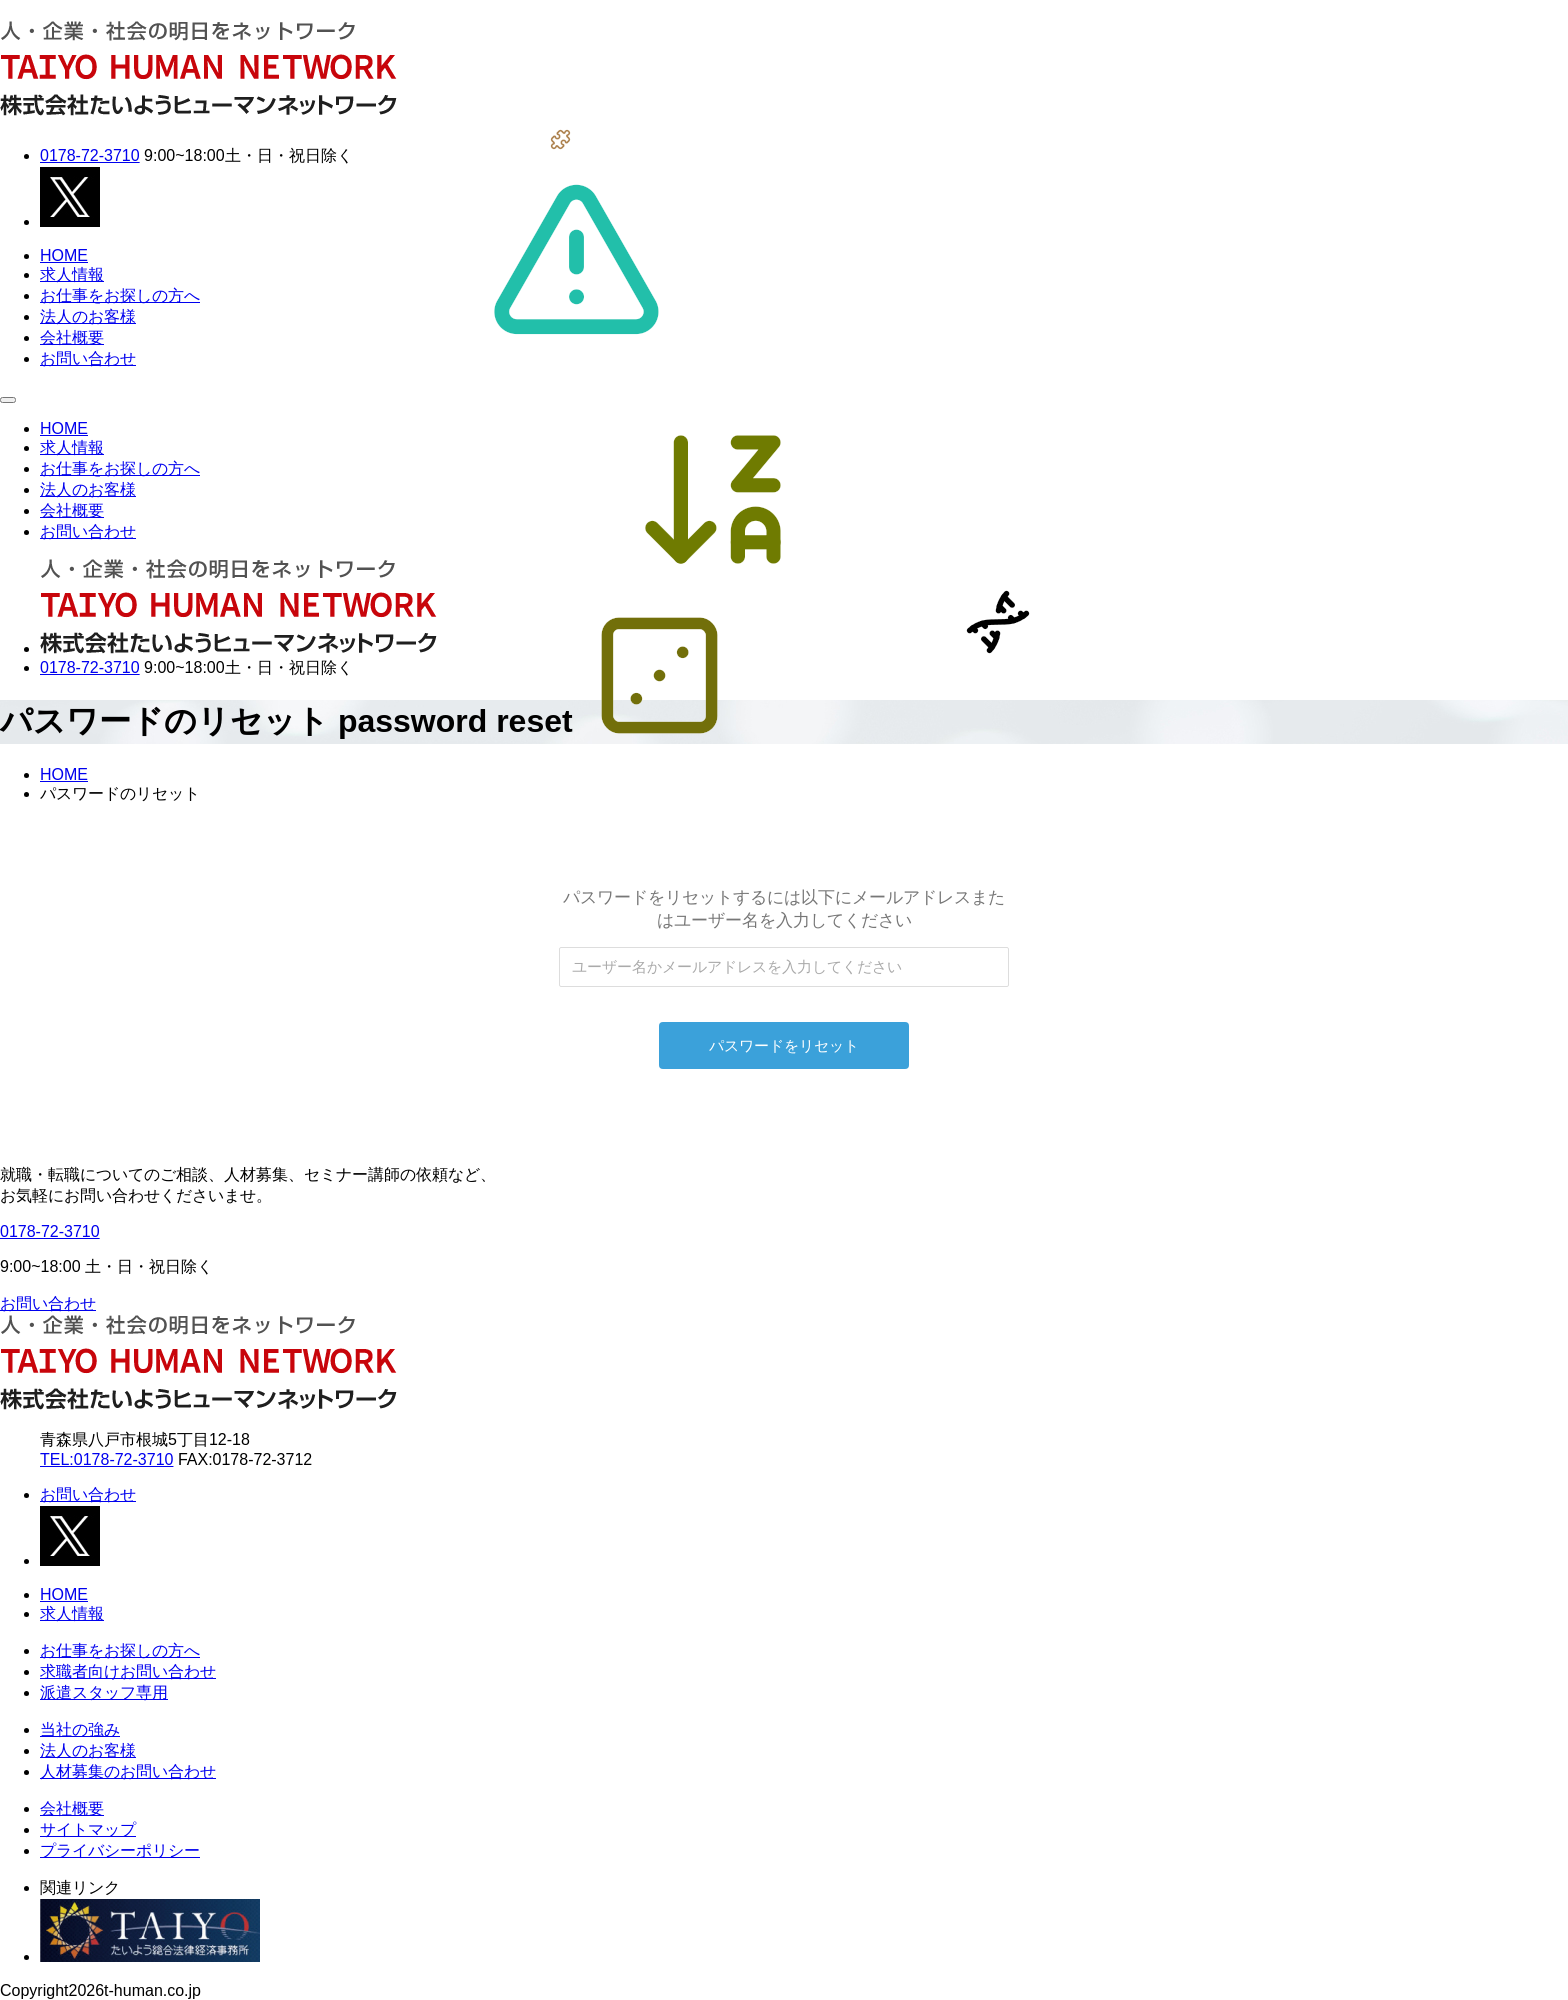 The image size is (1568, 2000). Describe the element at coordinates (560, 139) in the screenshot. I see `access extensions or plugins` at that location.